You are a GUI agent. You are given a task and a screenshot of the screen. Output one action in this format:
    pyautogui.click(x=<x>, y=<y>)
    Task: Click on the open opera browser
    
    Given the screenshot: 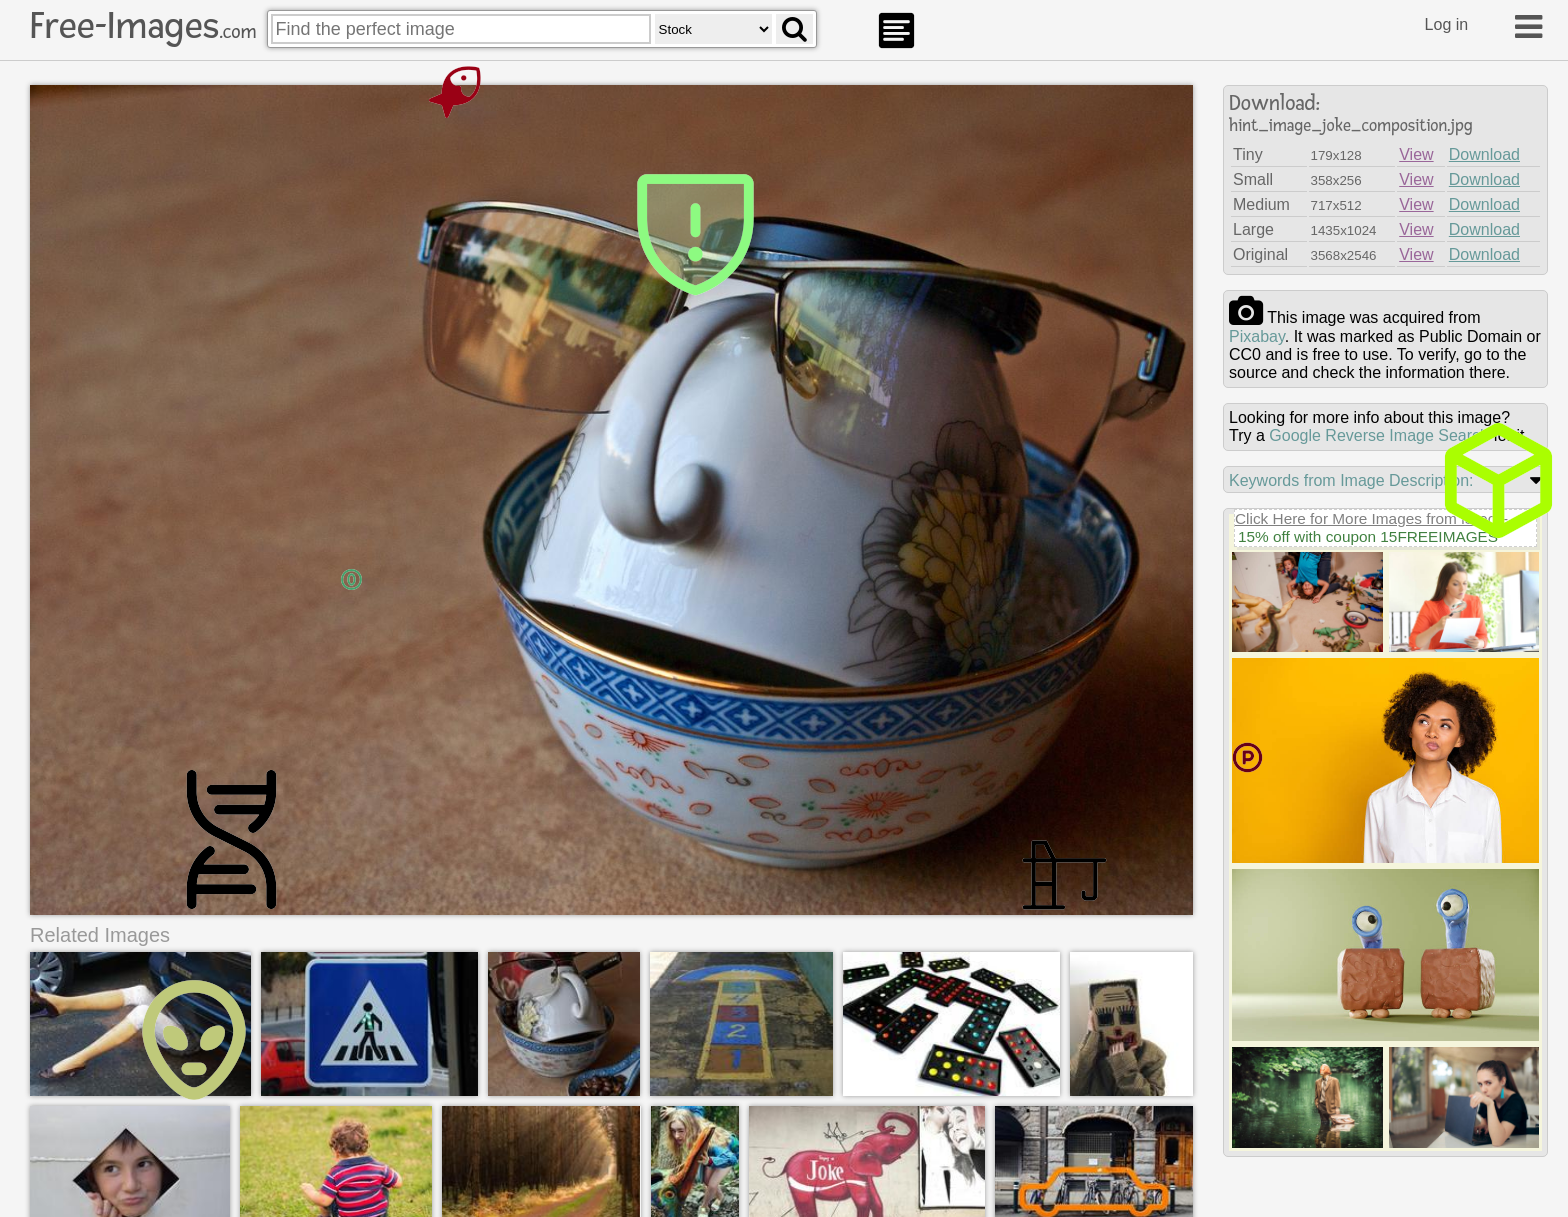 What is the action you would take?
    pyautogui.click(x=351, y=579)
    